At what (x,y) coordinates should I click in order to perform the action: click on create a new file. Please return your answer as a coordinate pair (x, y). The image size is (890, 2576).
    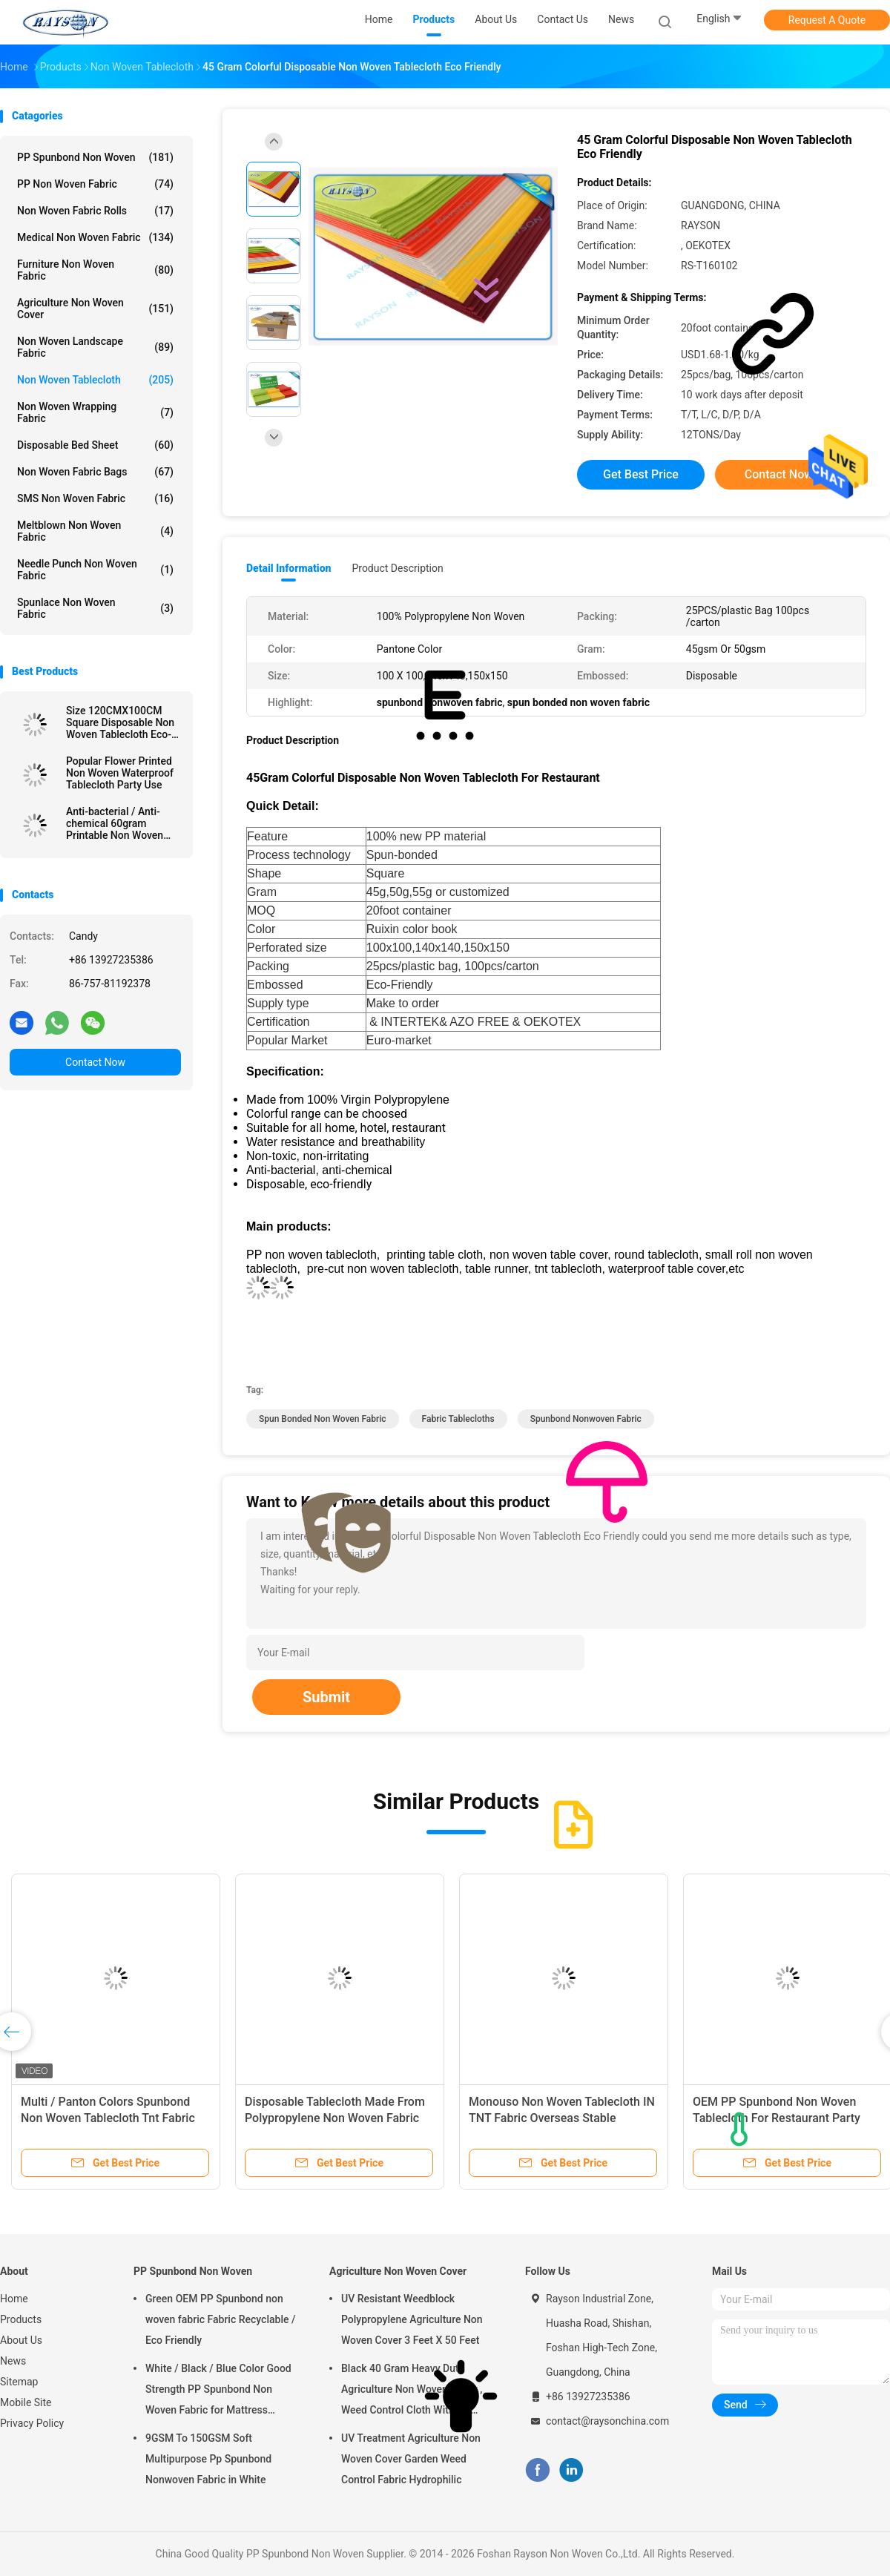
    Looking at the image, I should click on (573, 1825).